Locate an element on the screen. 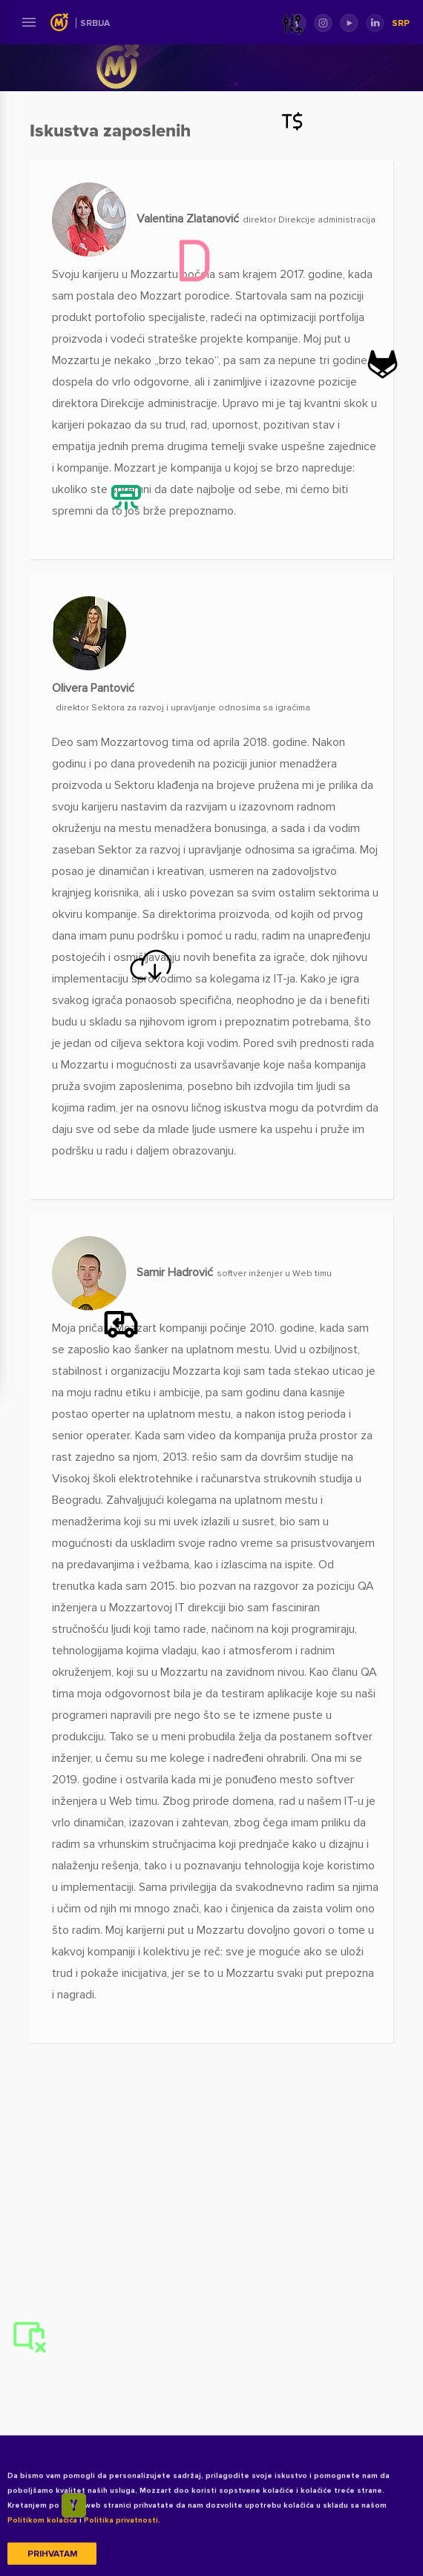 The height and width of the screenshot is (2576, 423). initiate a product return is located at coordinates (121, 1324).